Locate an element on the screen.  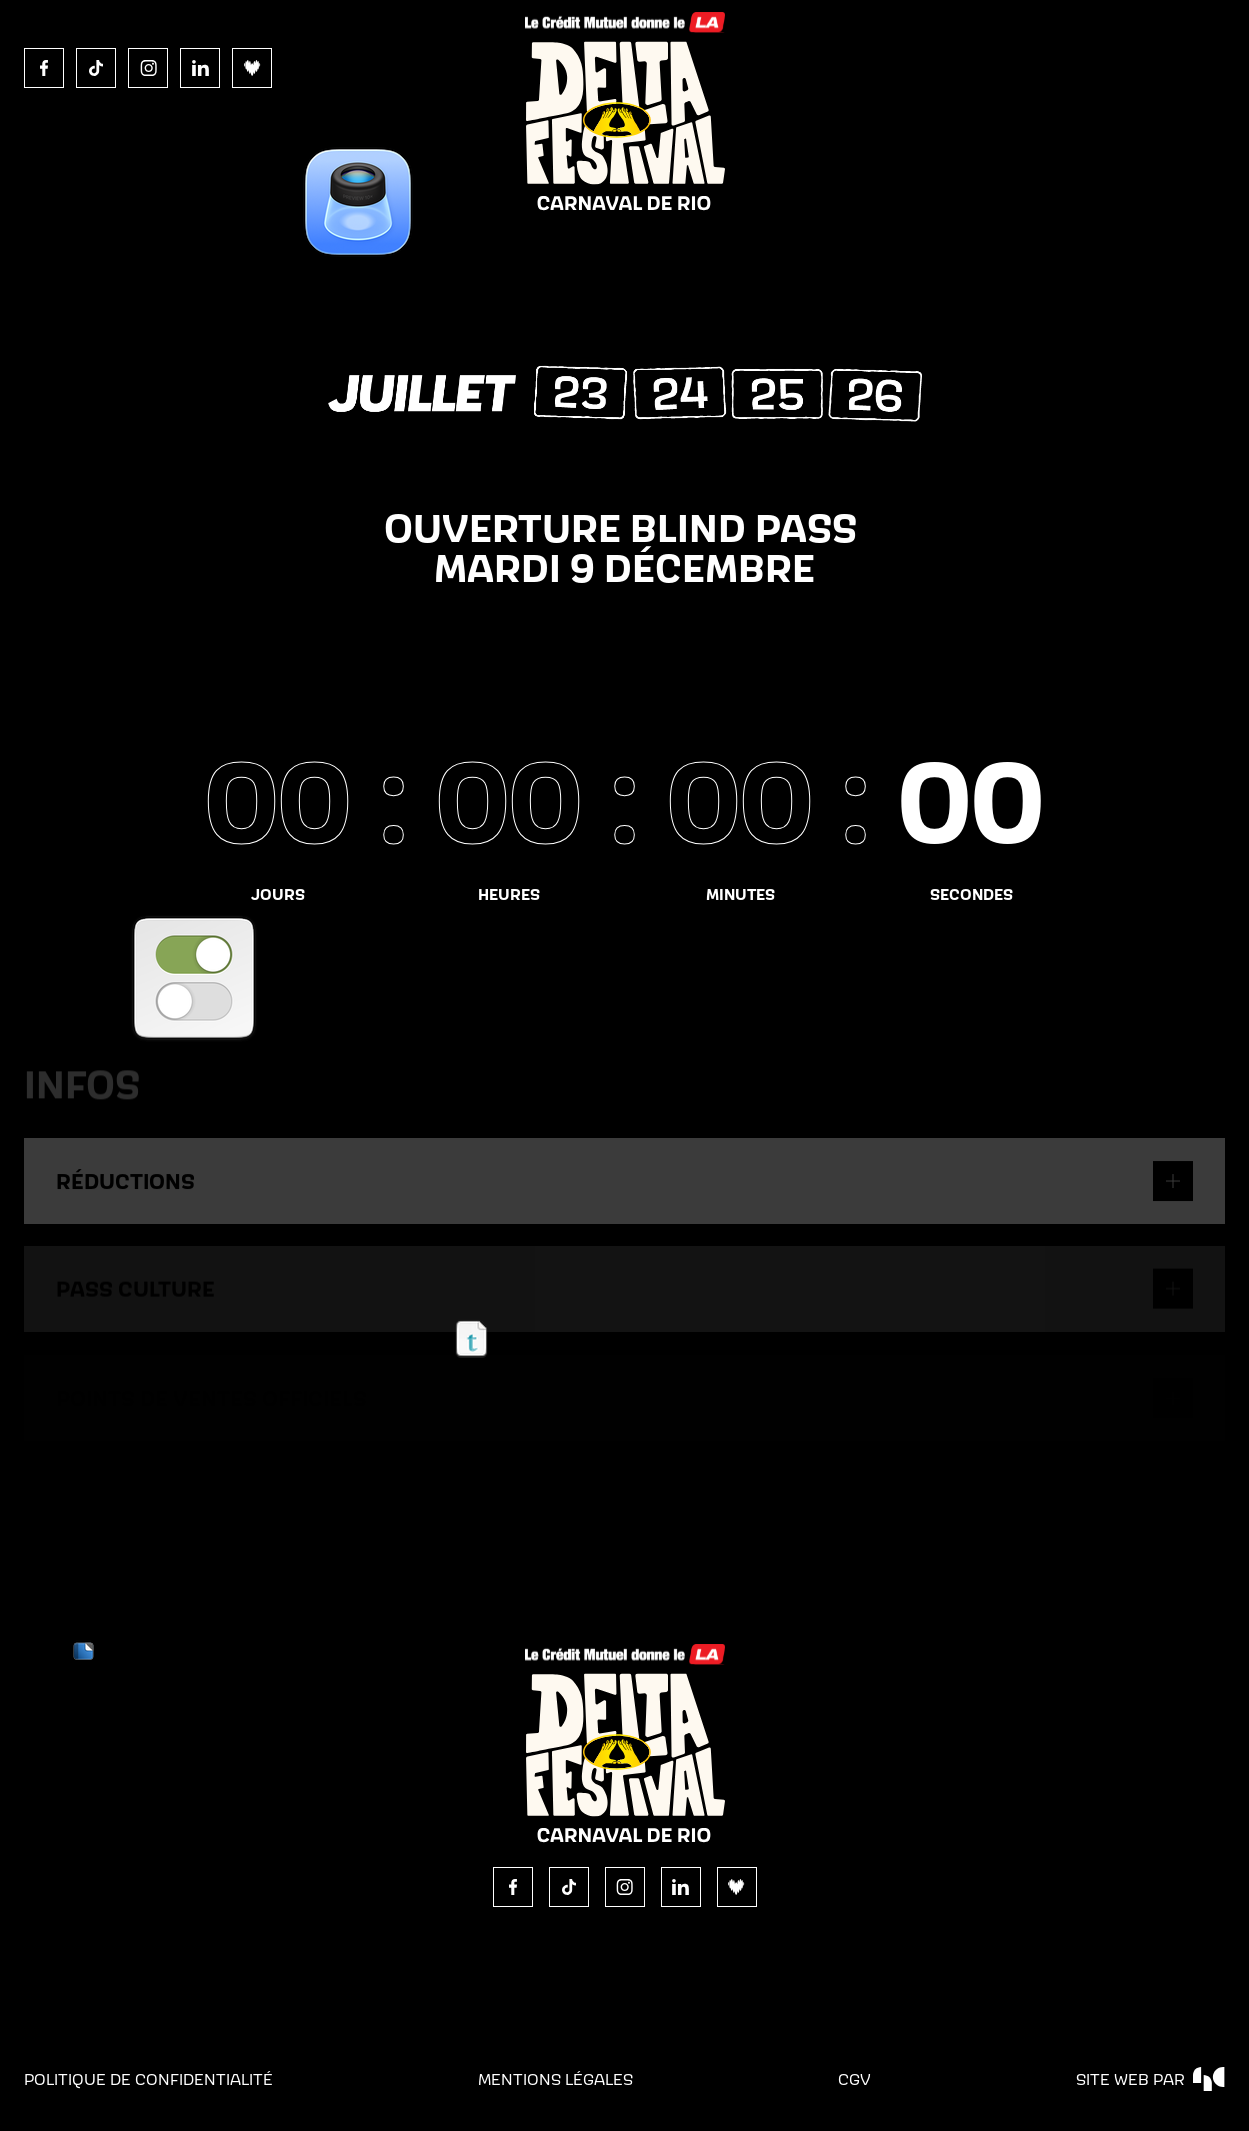
a typst document file is located at coordinates (471, 1338).